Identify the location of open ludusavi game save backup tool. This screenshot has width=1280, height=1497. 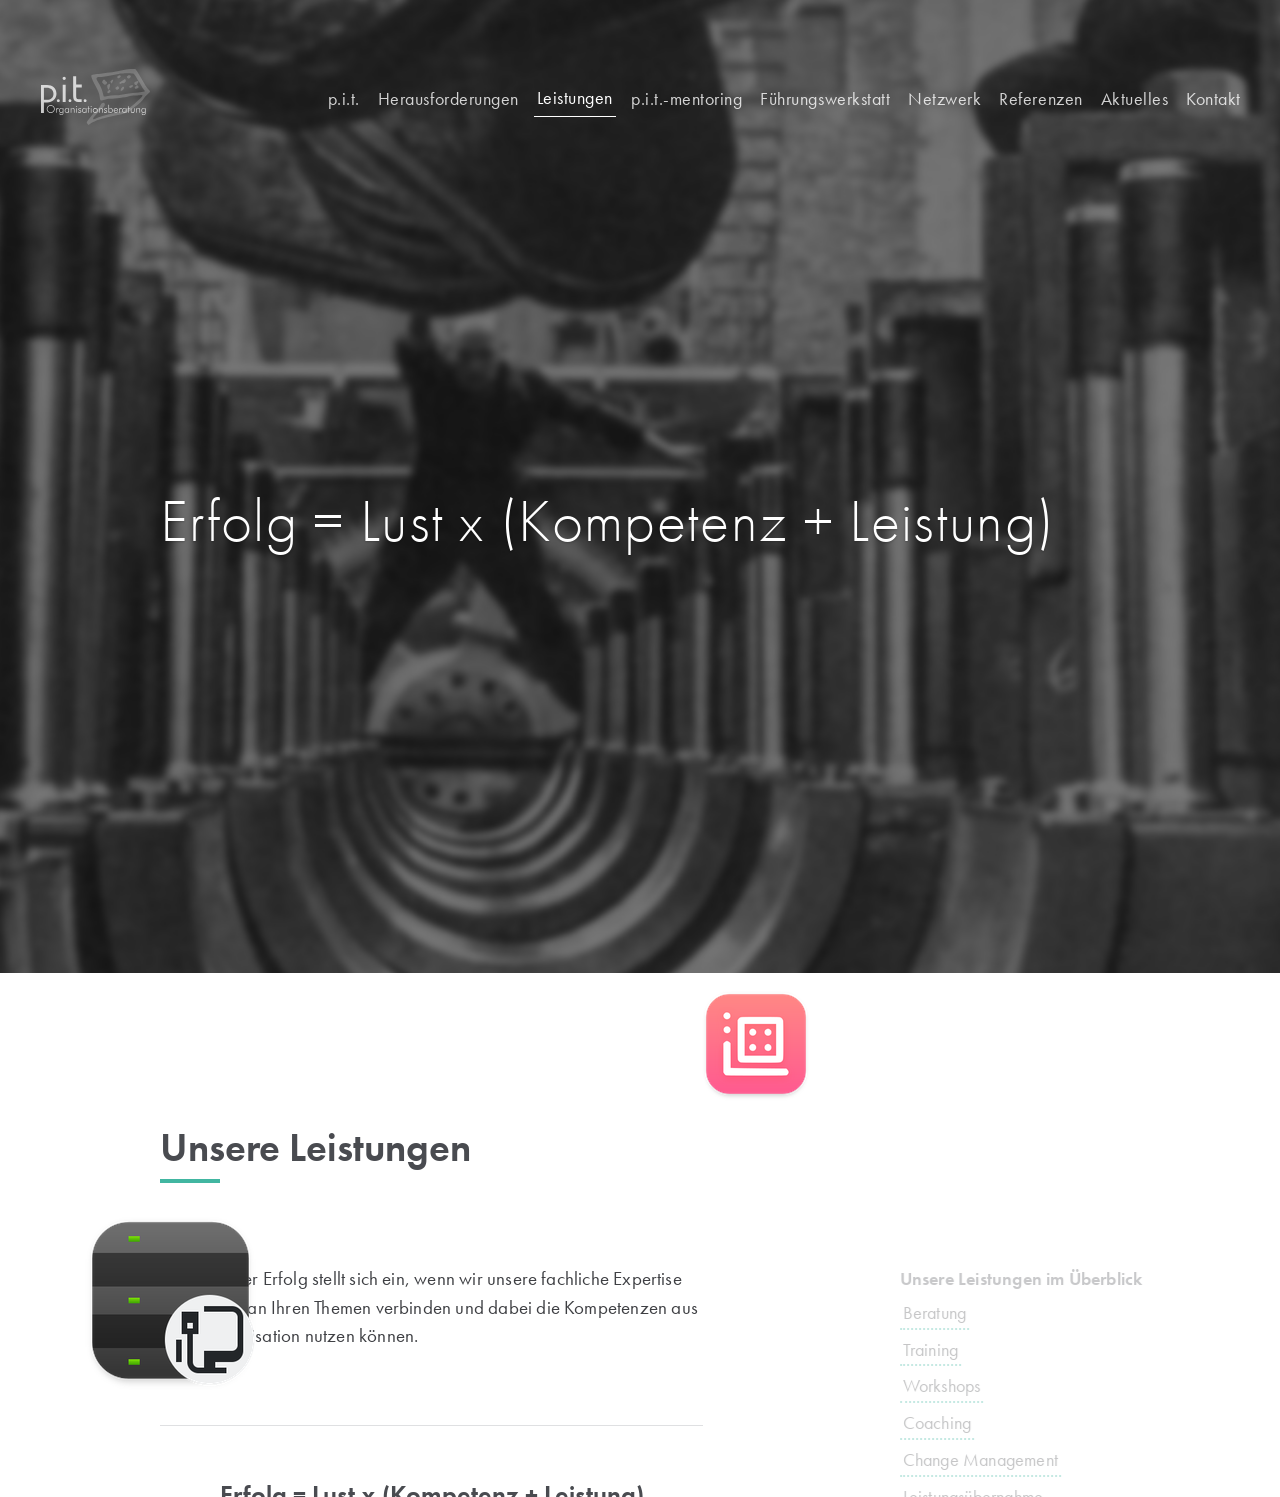
(756, 1044).